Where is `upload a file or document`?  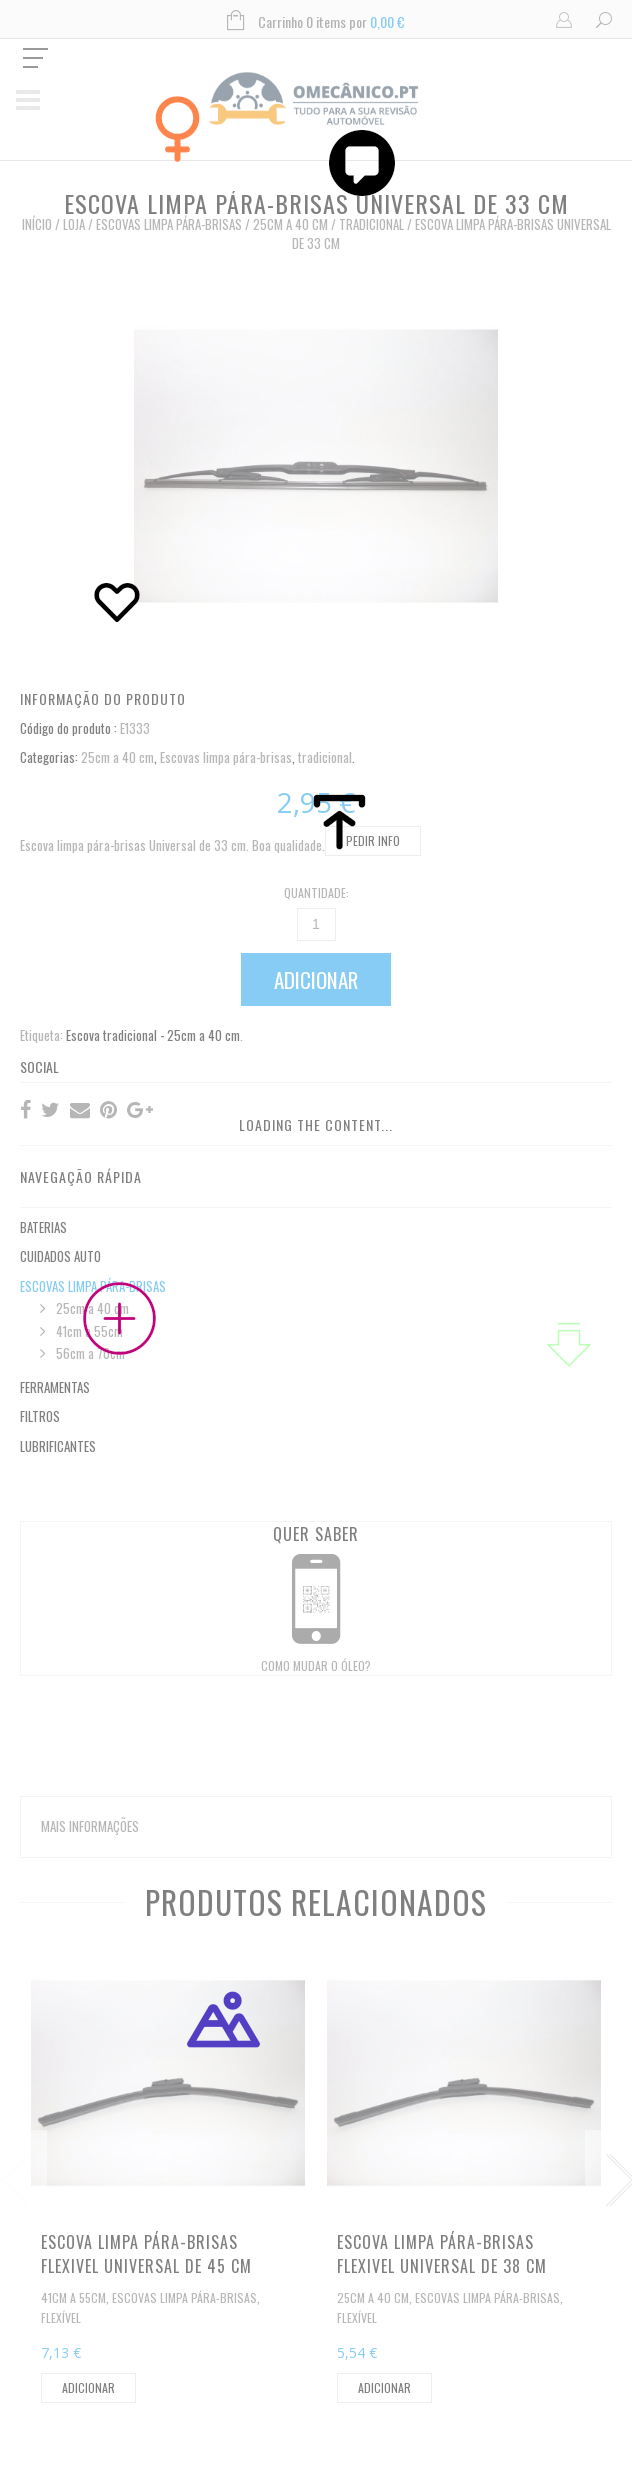
upload a file or document is located at coordinates (339, 820).